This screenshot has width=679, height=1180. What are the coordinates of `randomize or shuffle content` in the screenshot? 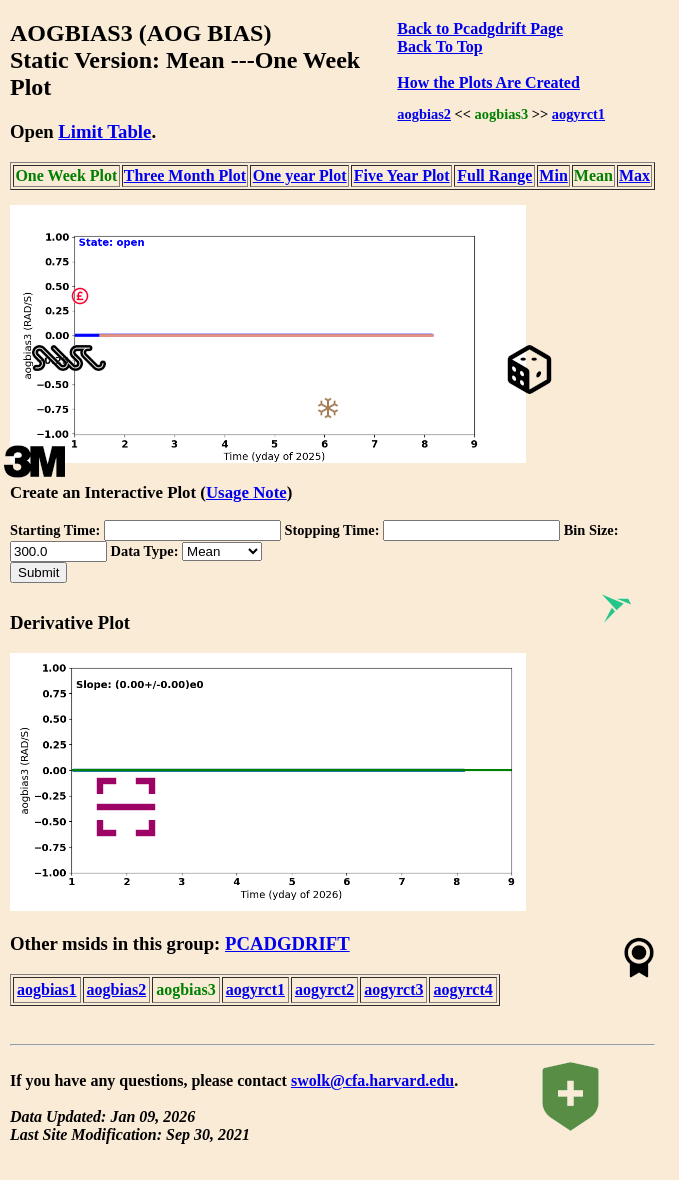 It's located at (529, 369).